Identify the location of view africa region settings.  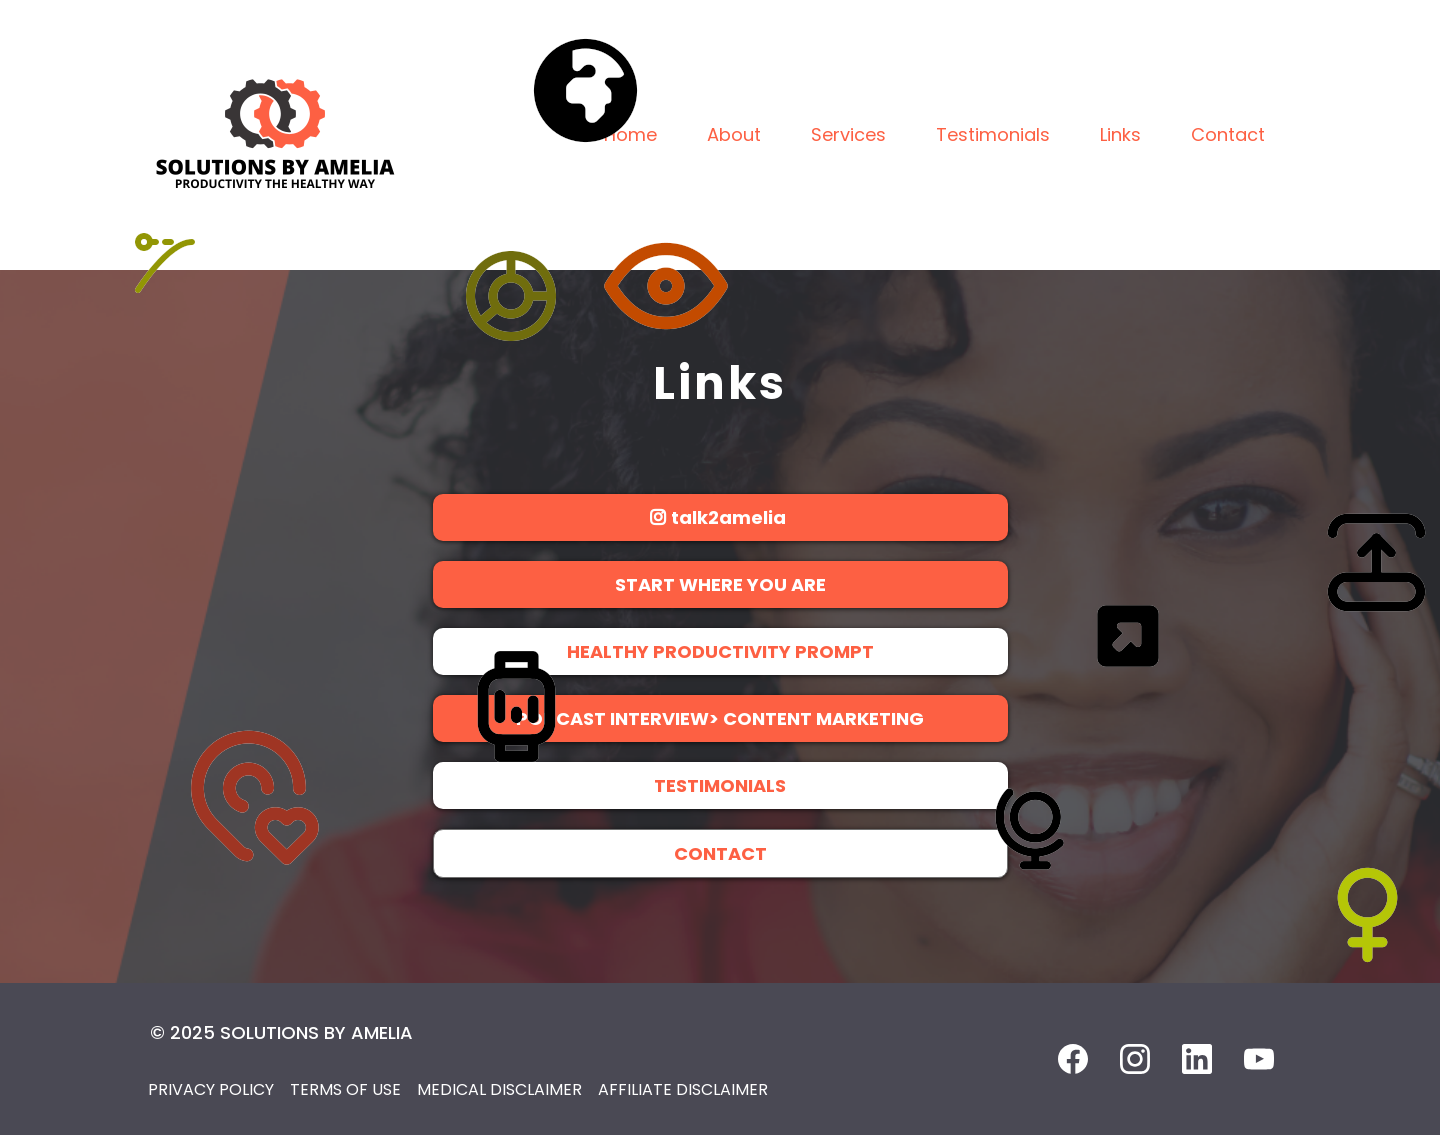
(585, 90).